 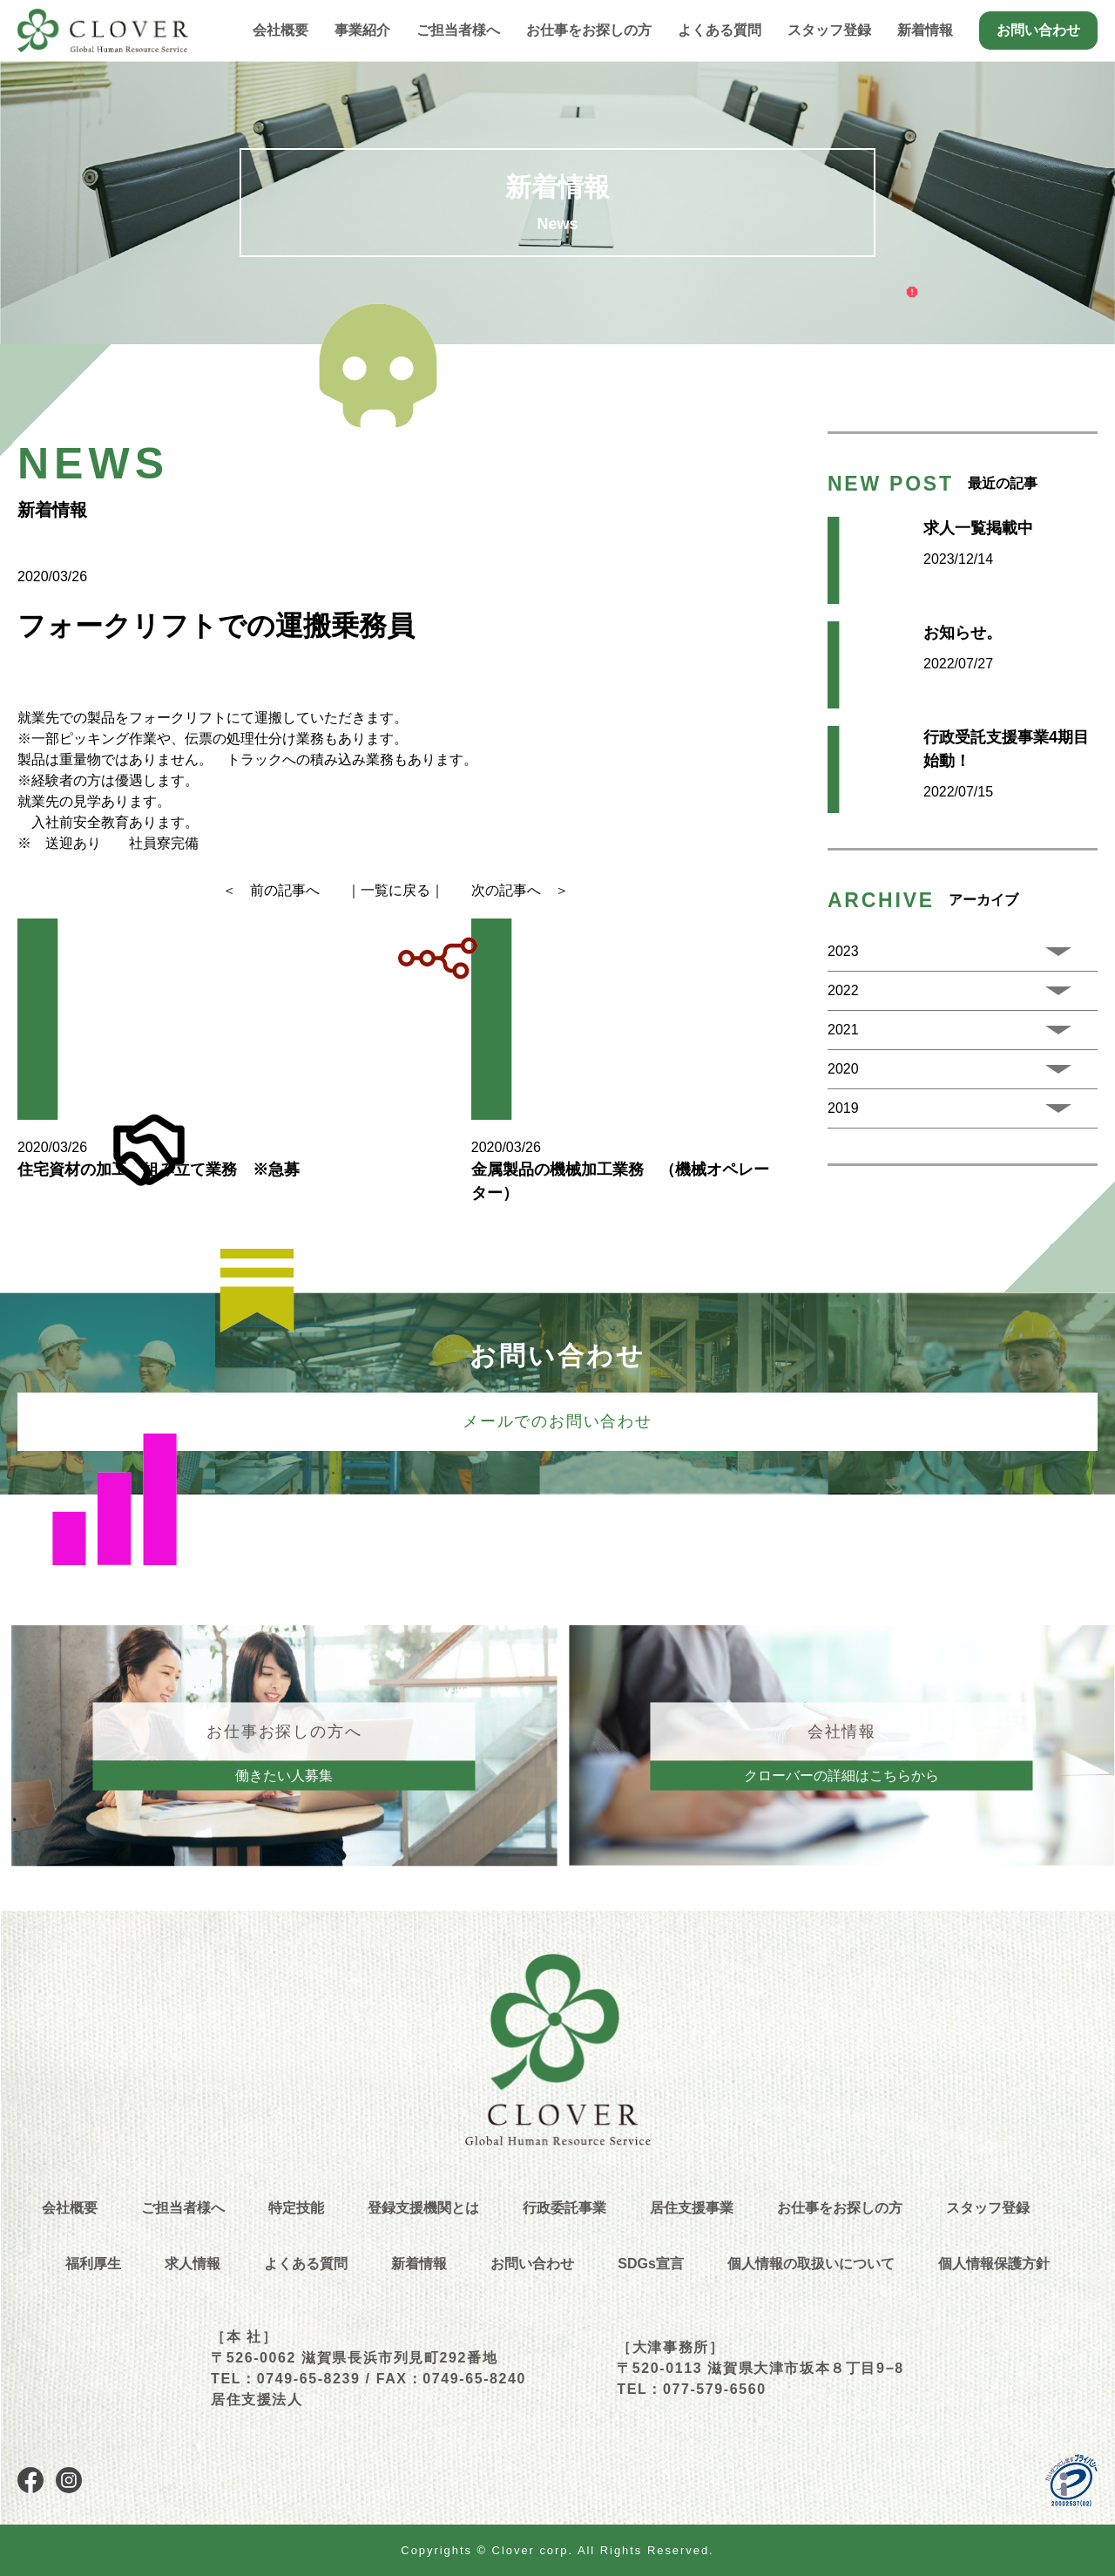 What do you see at coordinates (912, 292) in the screenshot?
I see `indicates spam or junk content` at bounding box center [912, 292].